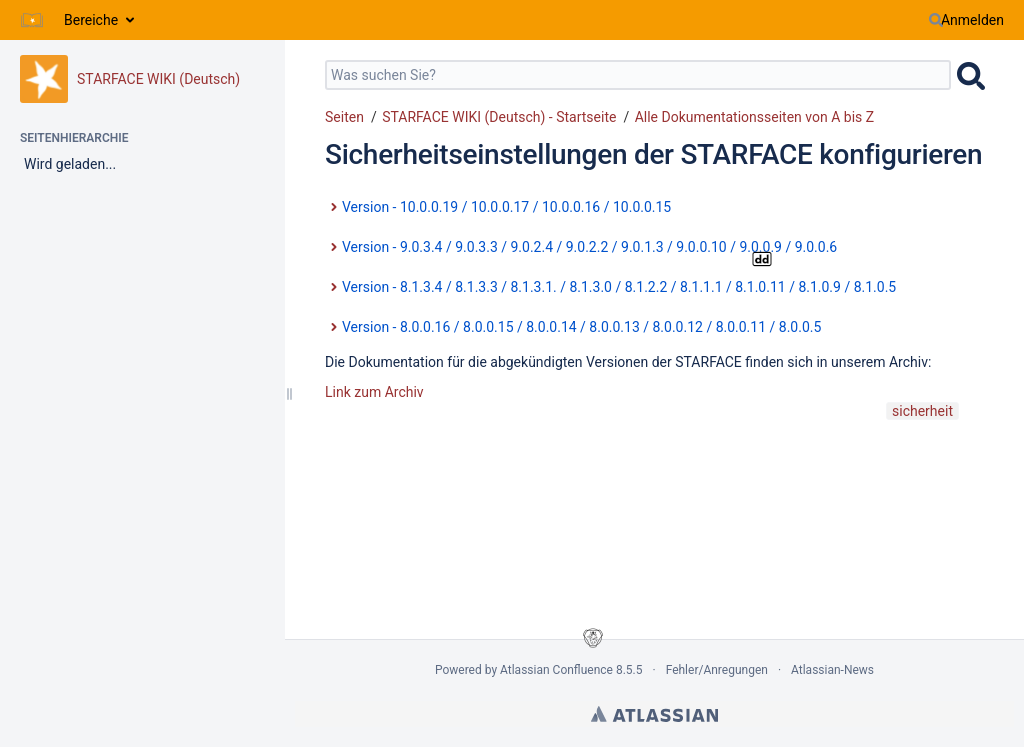  I want to click on deploy dog logo - a deployment automation service, so click(762, 259).